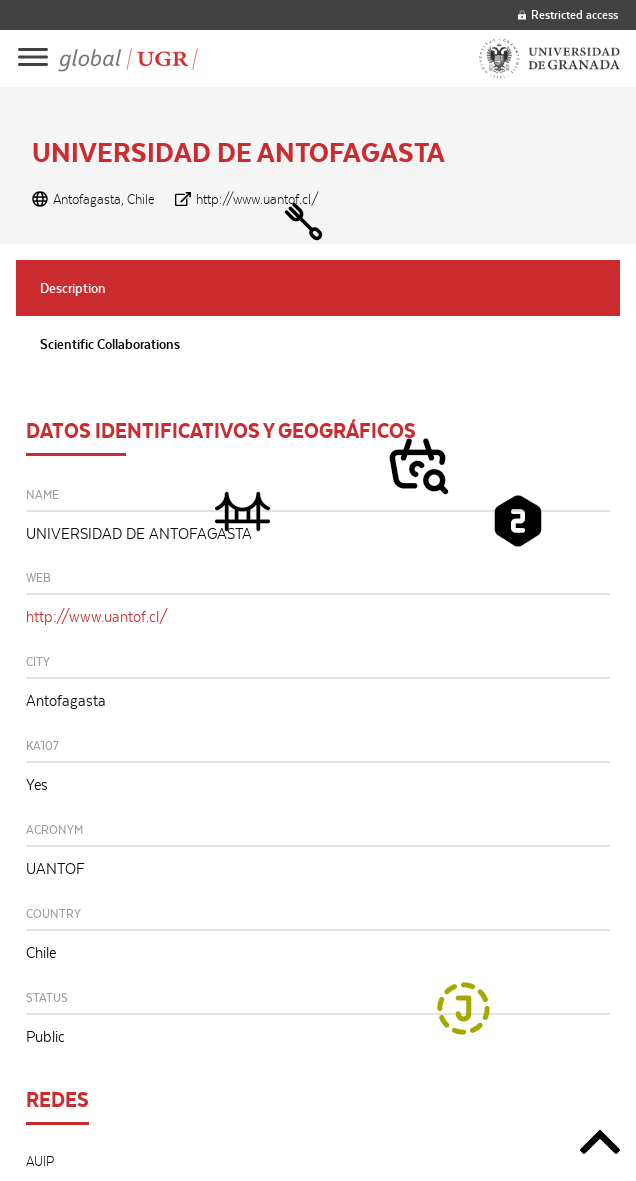 This screenshot has height=1181, width=636. Describe the element at coordinates (303, 221) in the screenshot. I see `access grilling or barbecue tools` at that location.